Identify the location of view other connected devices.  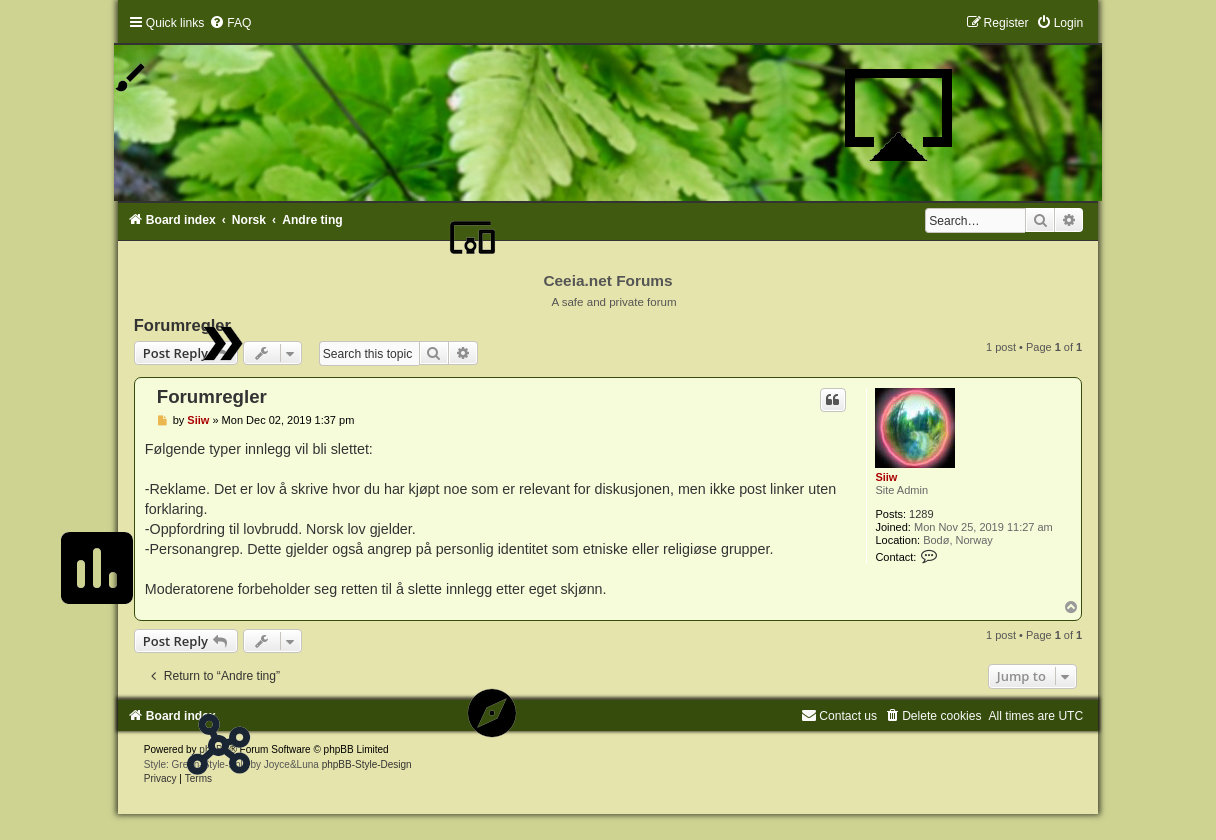
(472, 237).